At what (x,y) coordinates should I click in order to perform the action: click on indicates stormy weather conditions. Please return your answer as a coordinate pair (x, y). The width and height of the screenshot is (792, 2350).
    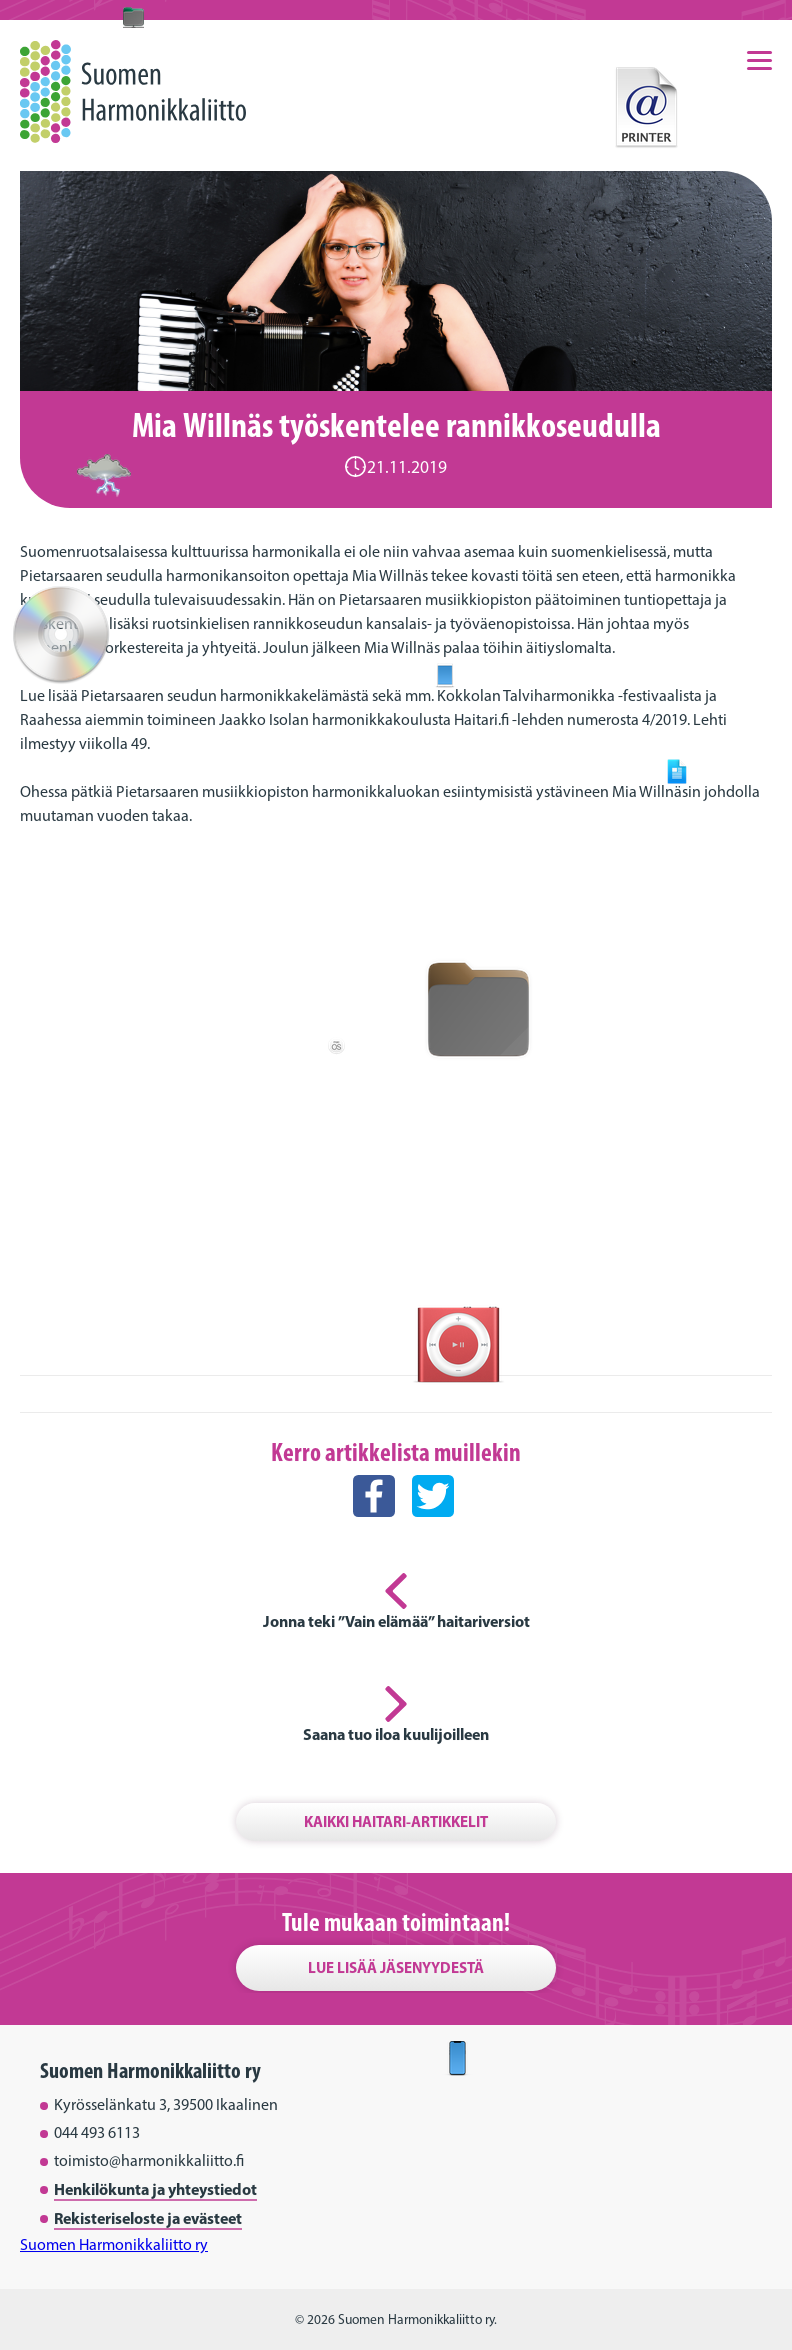
    Looking at the image, I should click on (104, 471).